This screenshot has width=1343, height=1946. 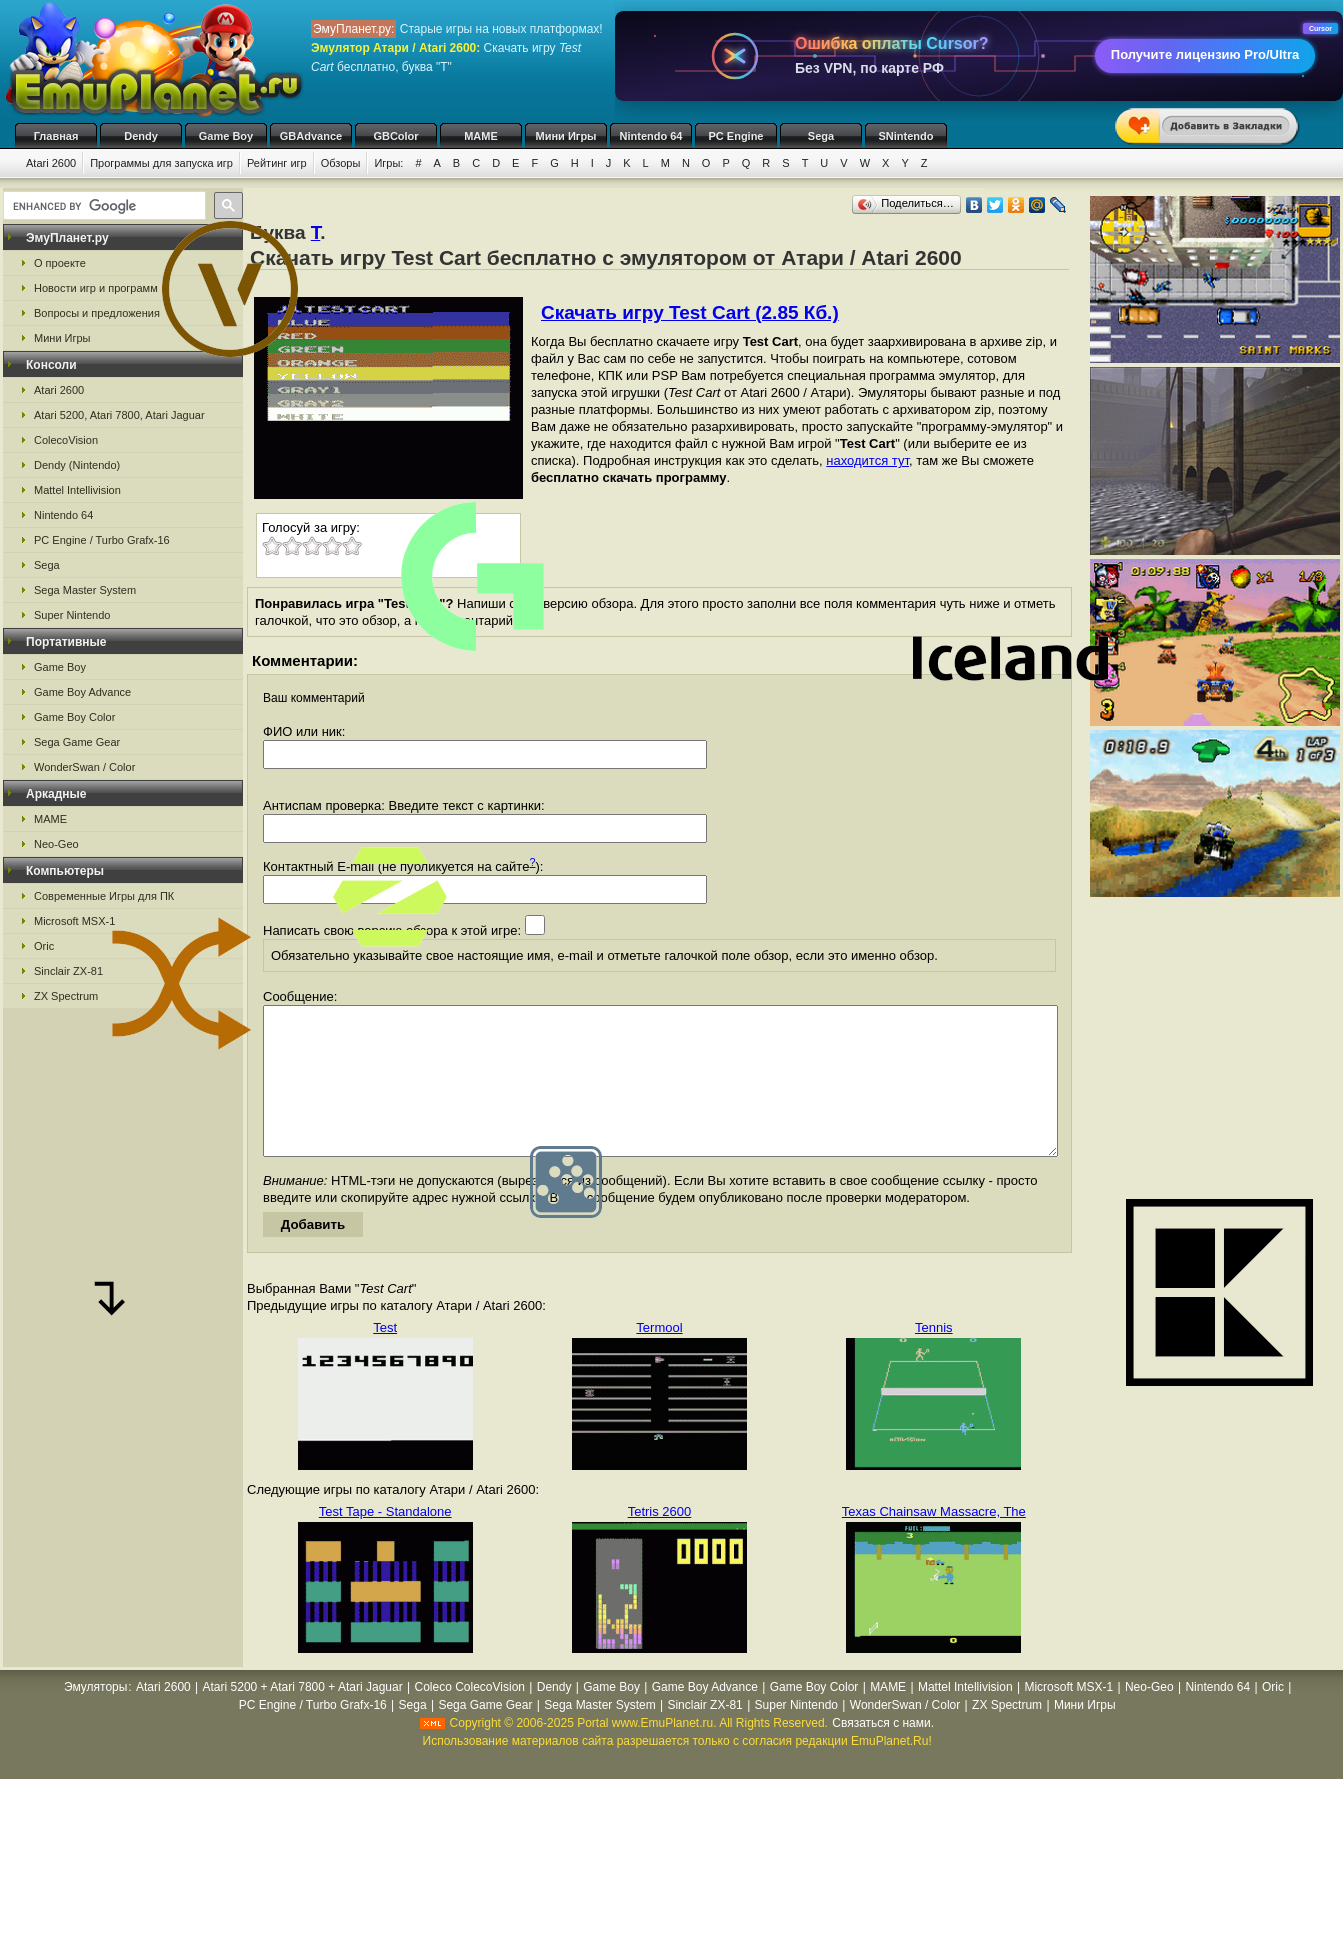 I want to click on Iceland grocery store brand logo, so click(x=1010, y=658).